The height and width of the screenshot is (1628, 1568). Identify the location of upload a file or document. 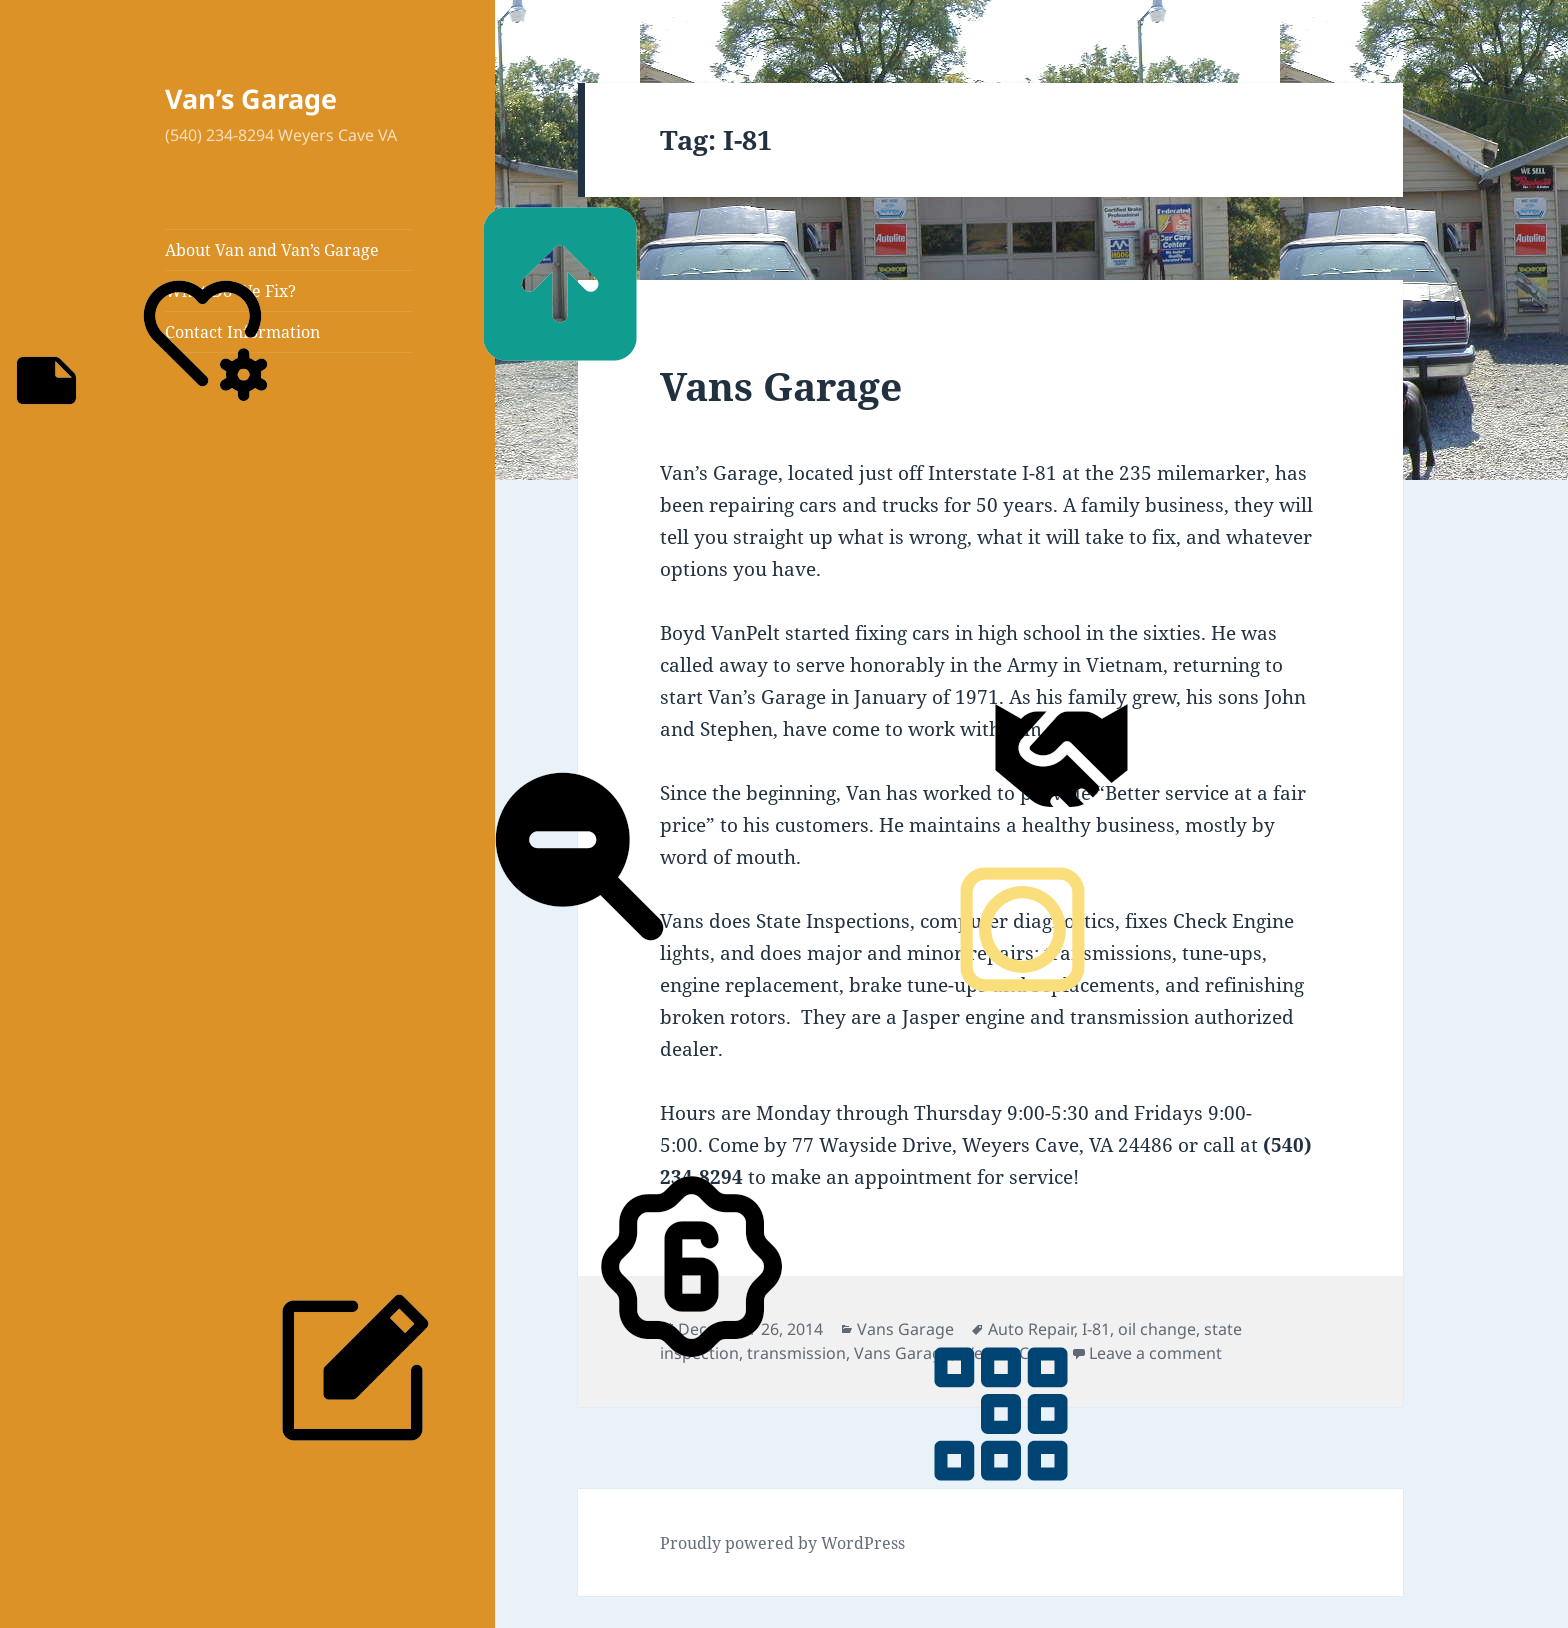
(560, 284).